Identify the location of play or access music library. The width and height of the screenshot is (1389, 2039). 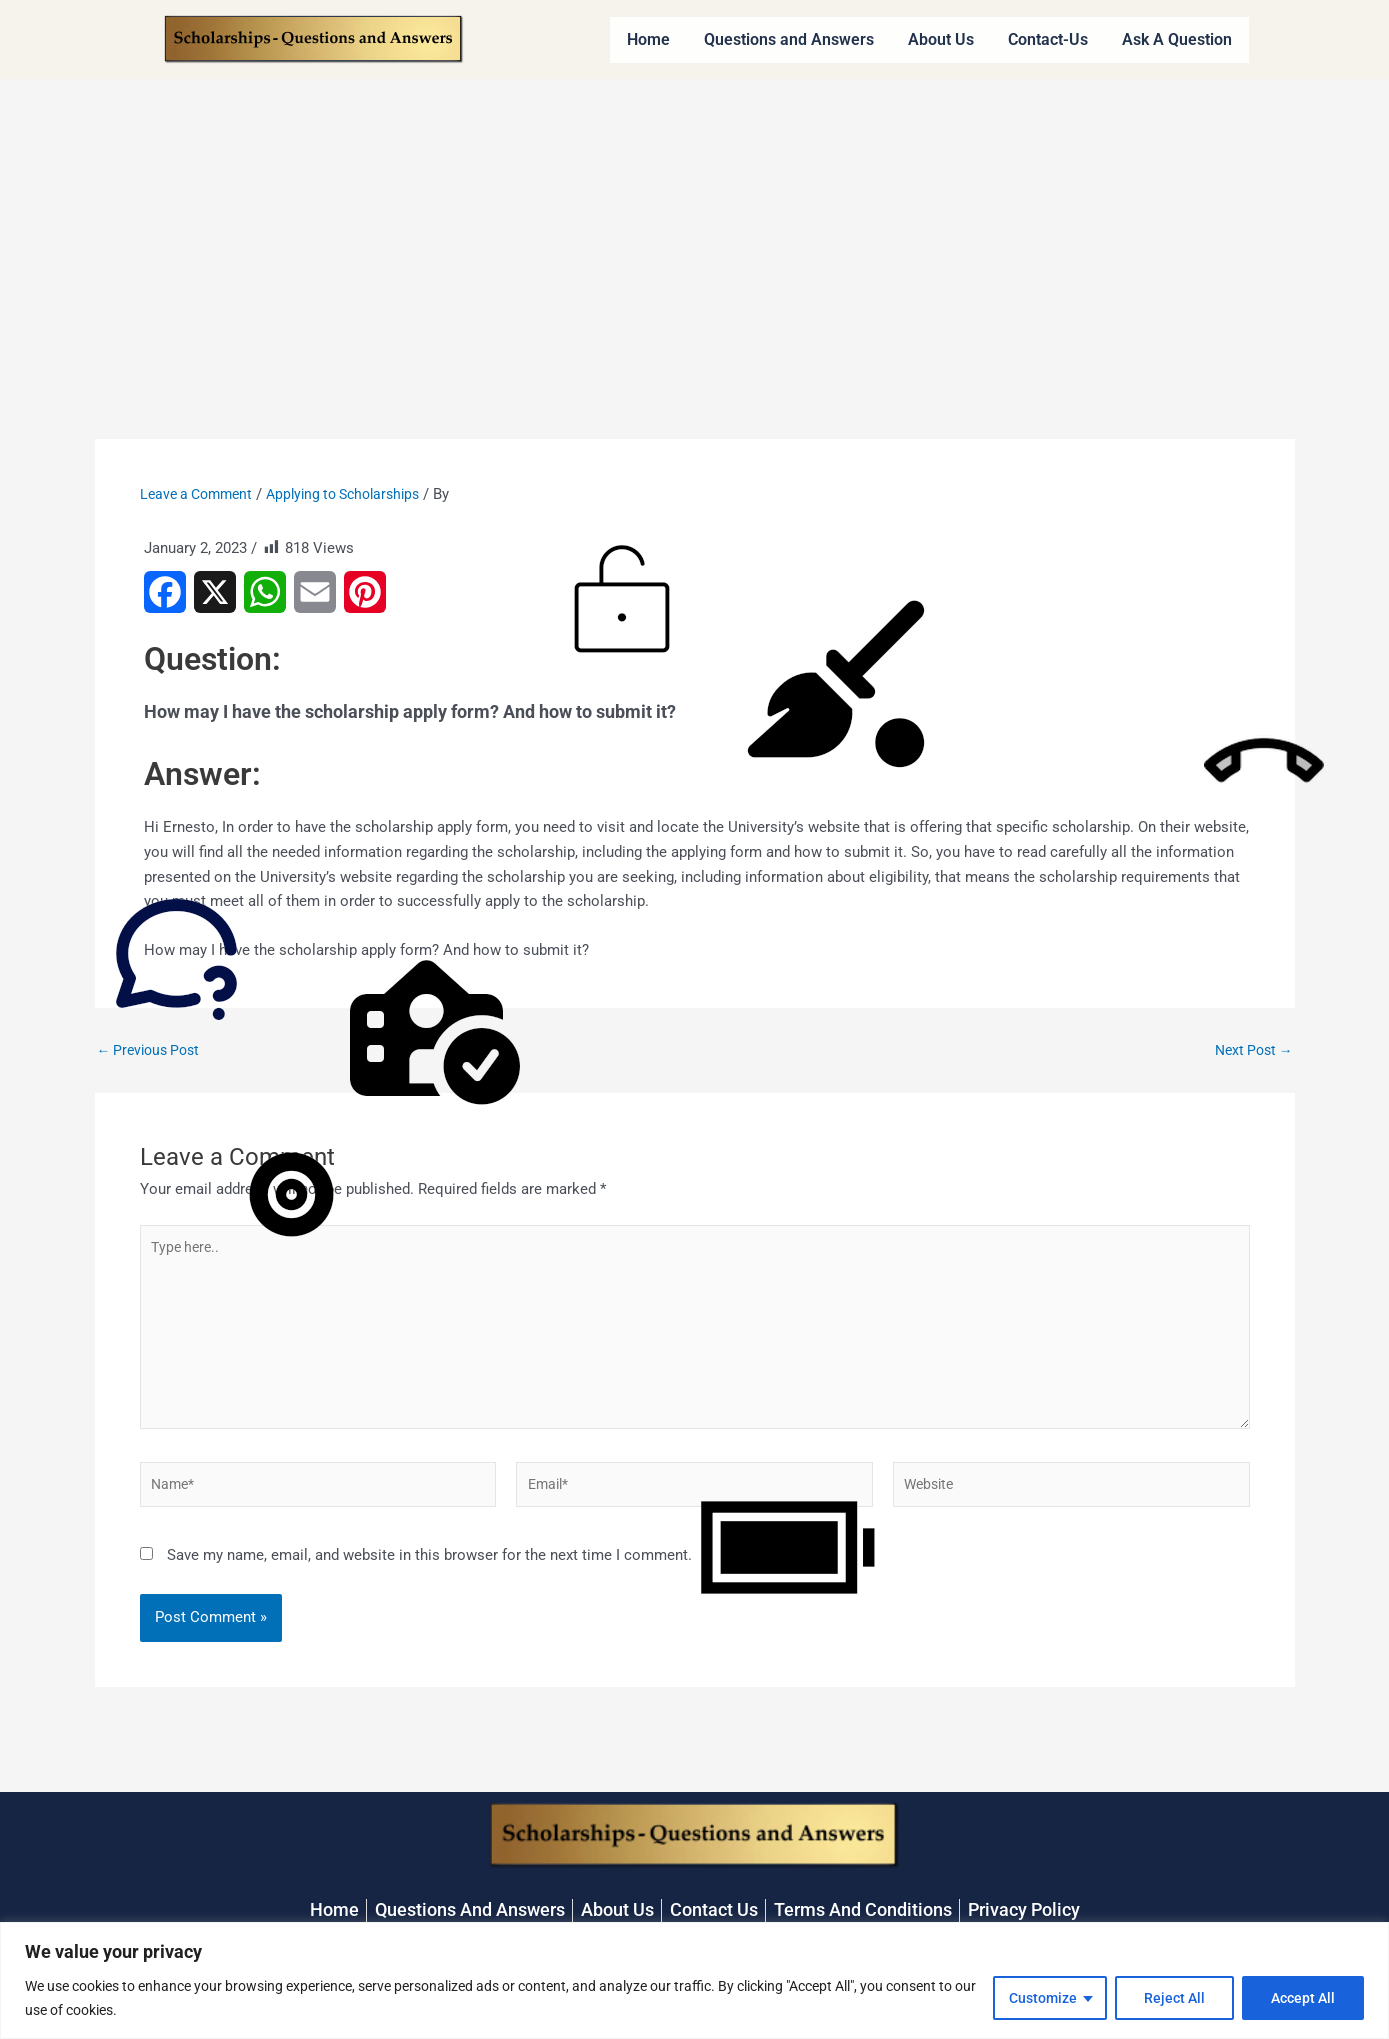
(291, 1194).